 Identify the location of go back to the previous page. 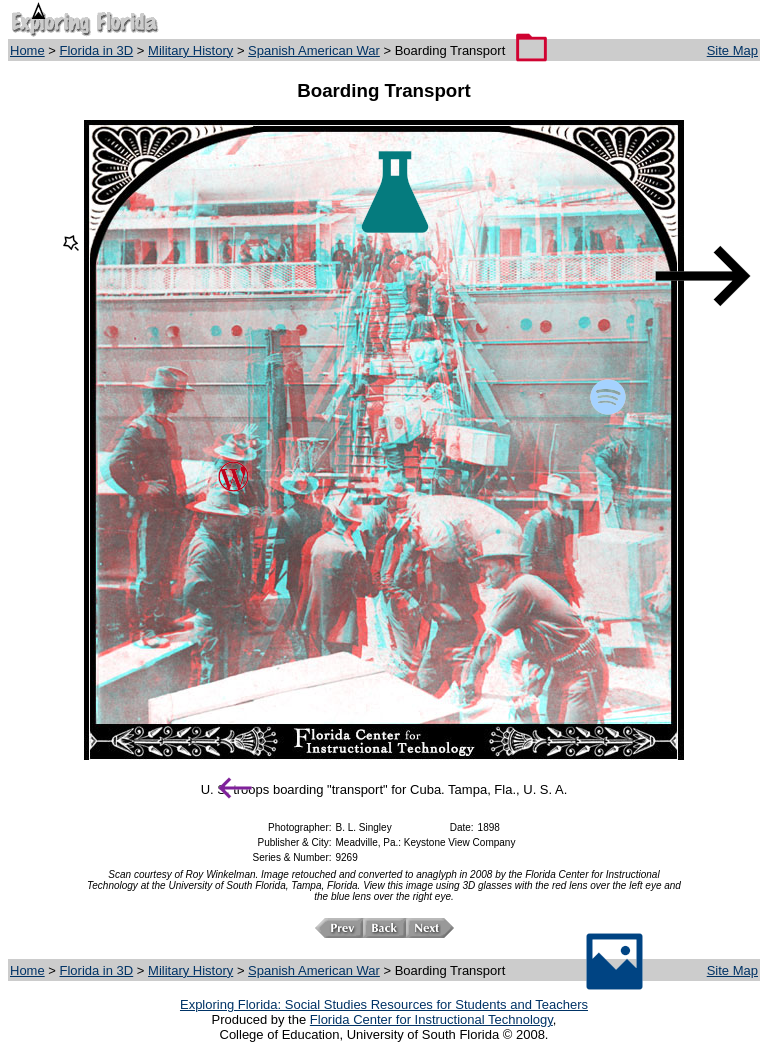
(235, 788).